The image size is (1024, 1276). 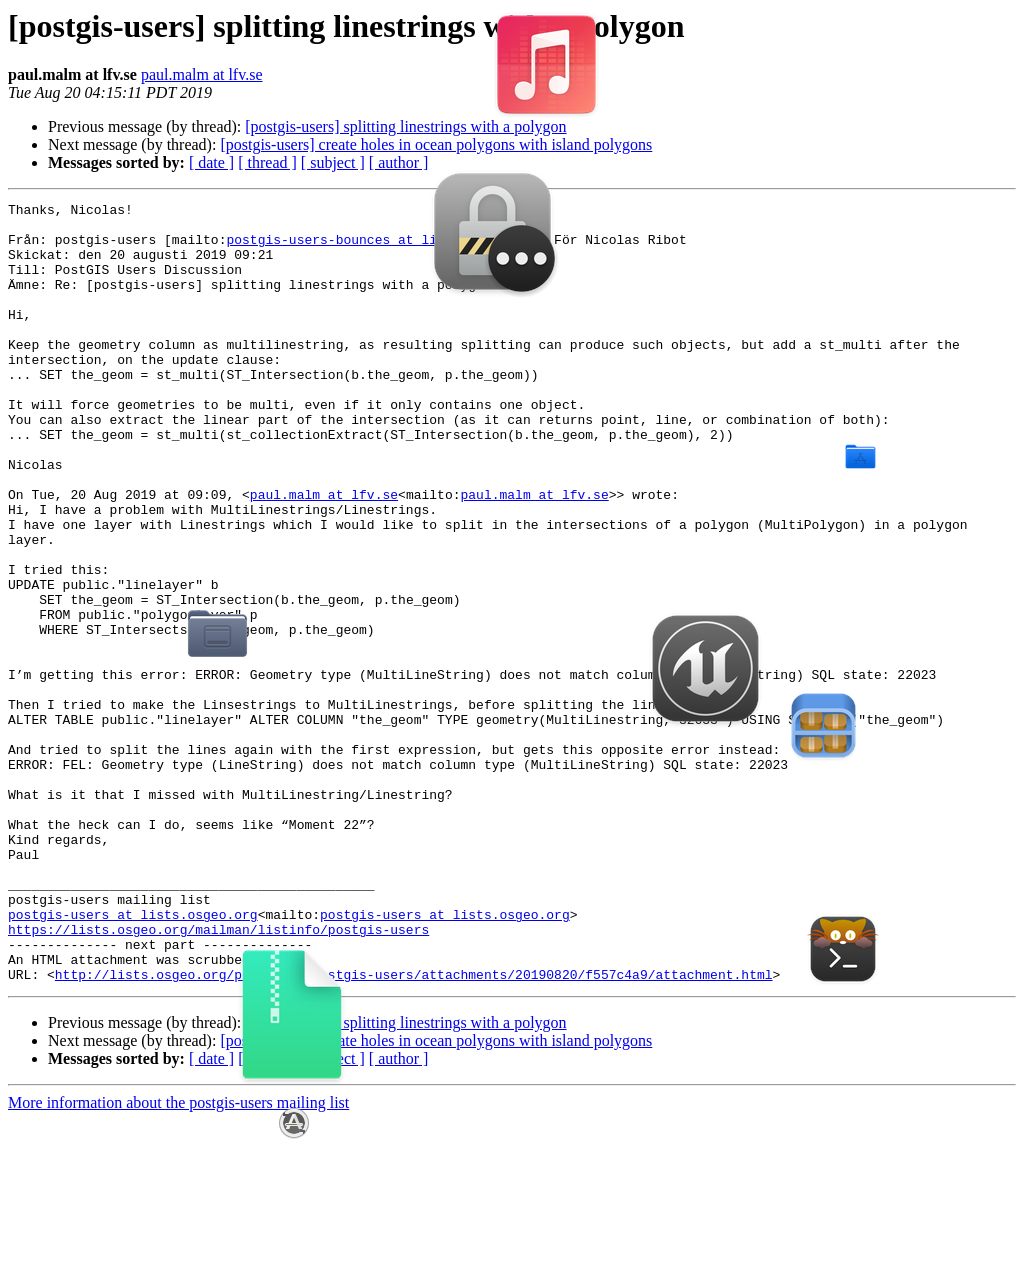 What do you see at coordinates (292, 1017) in the screenshot?
I see `compressed archive file (.tar.xz format)` at bounding box center [292, 1017].